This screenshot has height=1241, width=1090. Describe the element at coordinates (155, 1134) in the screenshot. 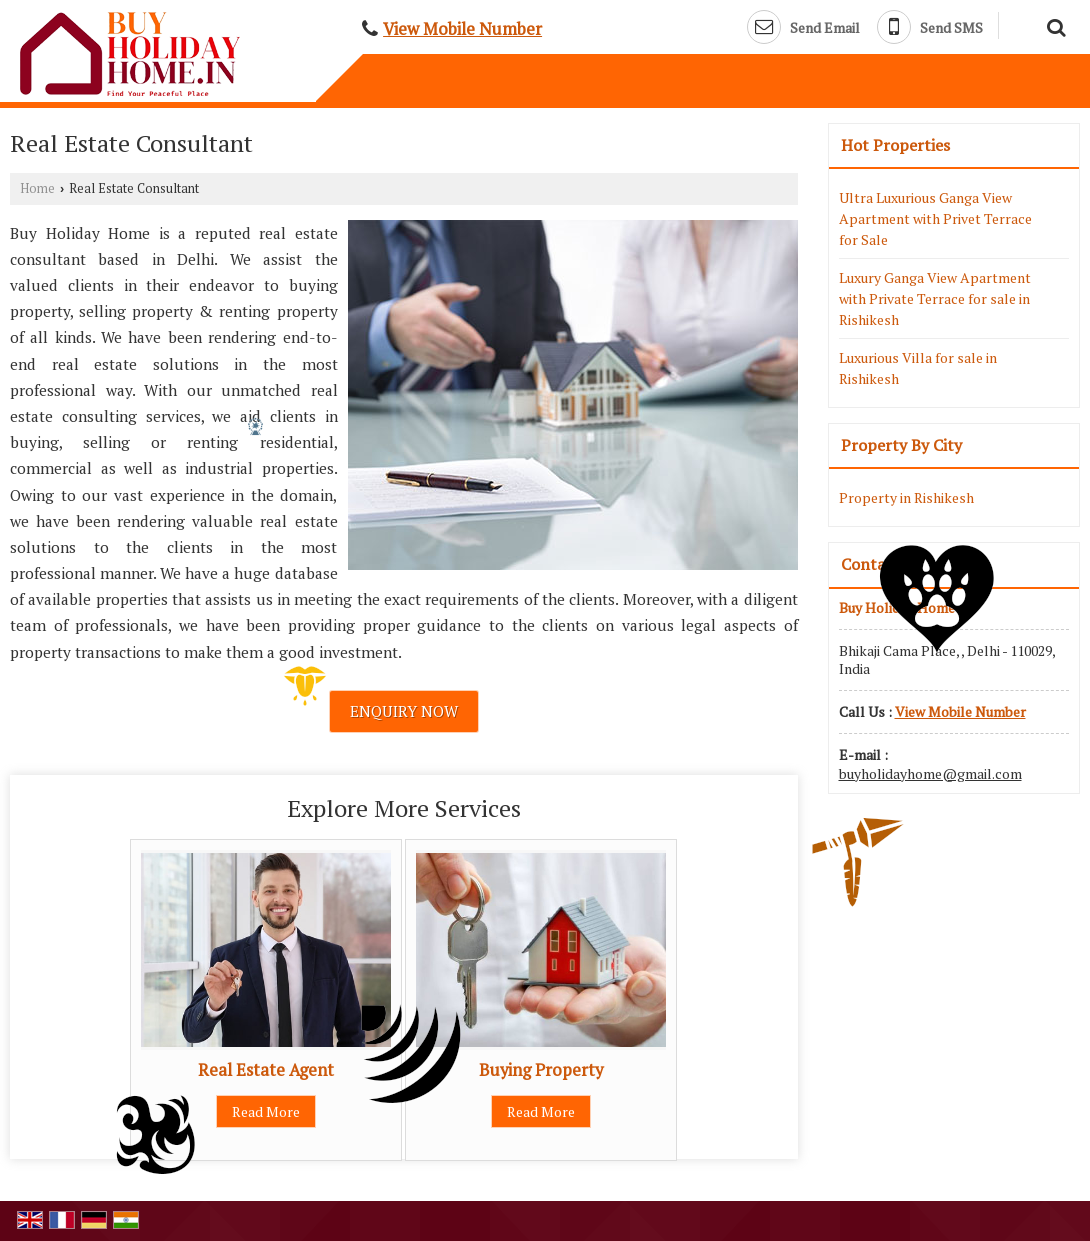

I see `fire elemental or nature-fire hybrid ability` at that location.